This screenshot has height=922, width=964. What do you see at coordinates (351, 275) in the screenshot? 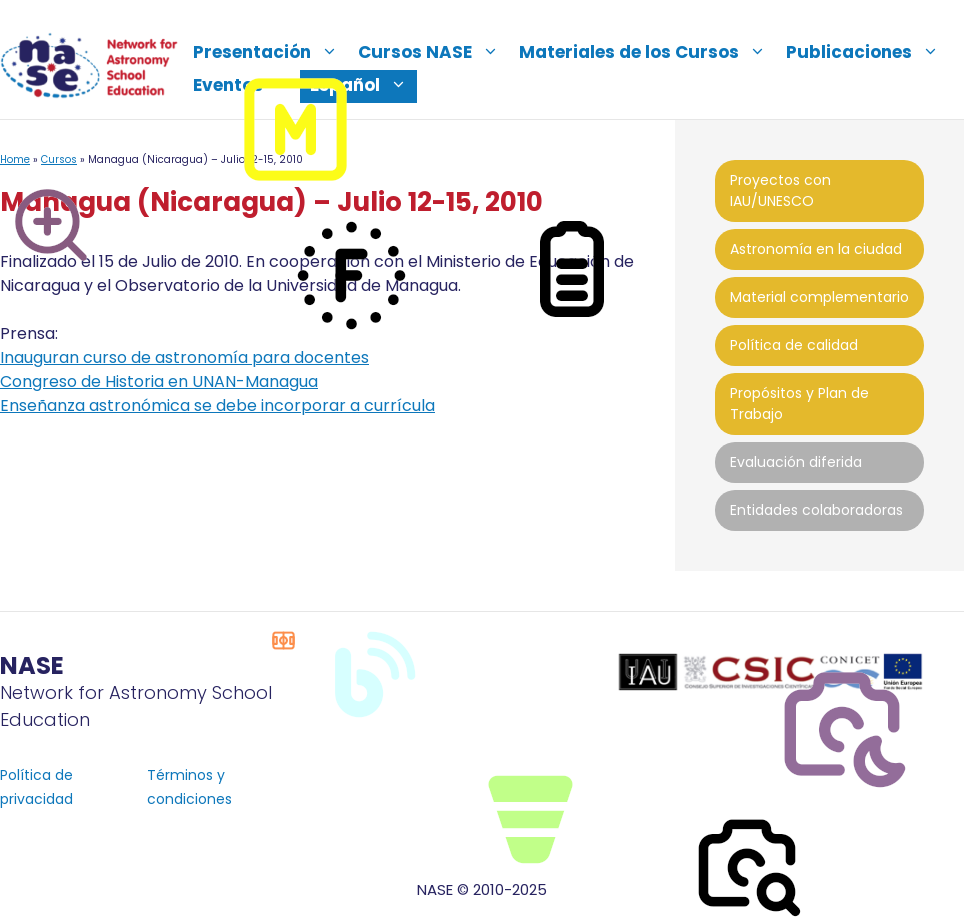
I see `indicates a draft or pending Facebook connection` at bounding box center [351, 275].